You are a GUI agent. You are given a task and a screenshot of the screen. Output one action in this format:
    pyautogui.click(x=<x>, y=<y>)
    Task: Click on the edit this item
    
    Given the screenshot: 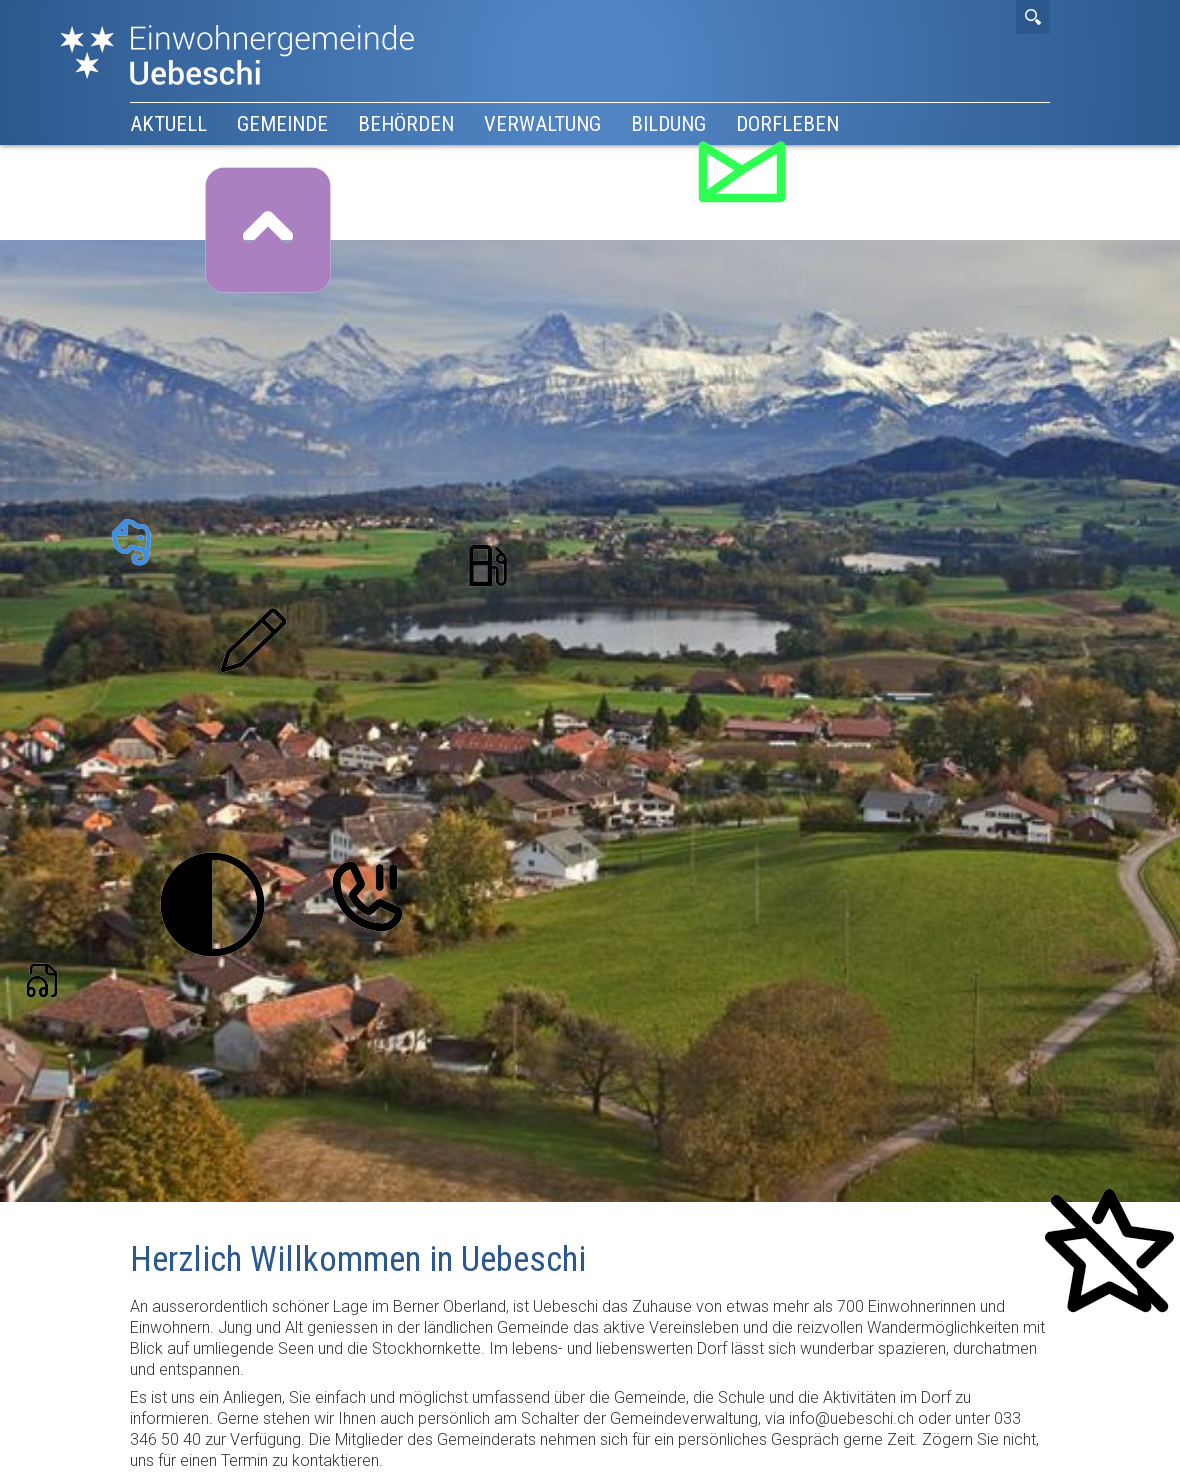 What is the action you would take?
    pyautogui.click(x=253, y=640)
    